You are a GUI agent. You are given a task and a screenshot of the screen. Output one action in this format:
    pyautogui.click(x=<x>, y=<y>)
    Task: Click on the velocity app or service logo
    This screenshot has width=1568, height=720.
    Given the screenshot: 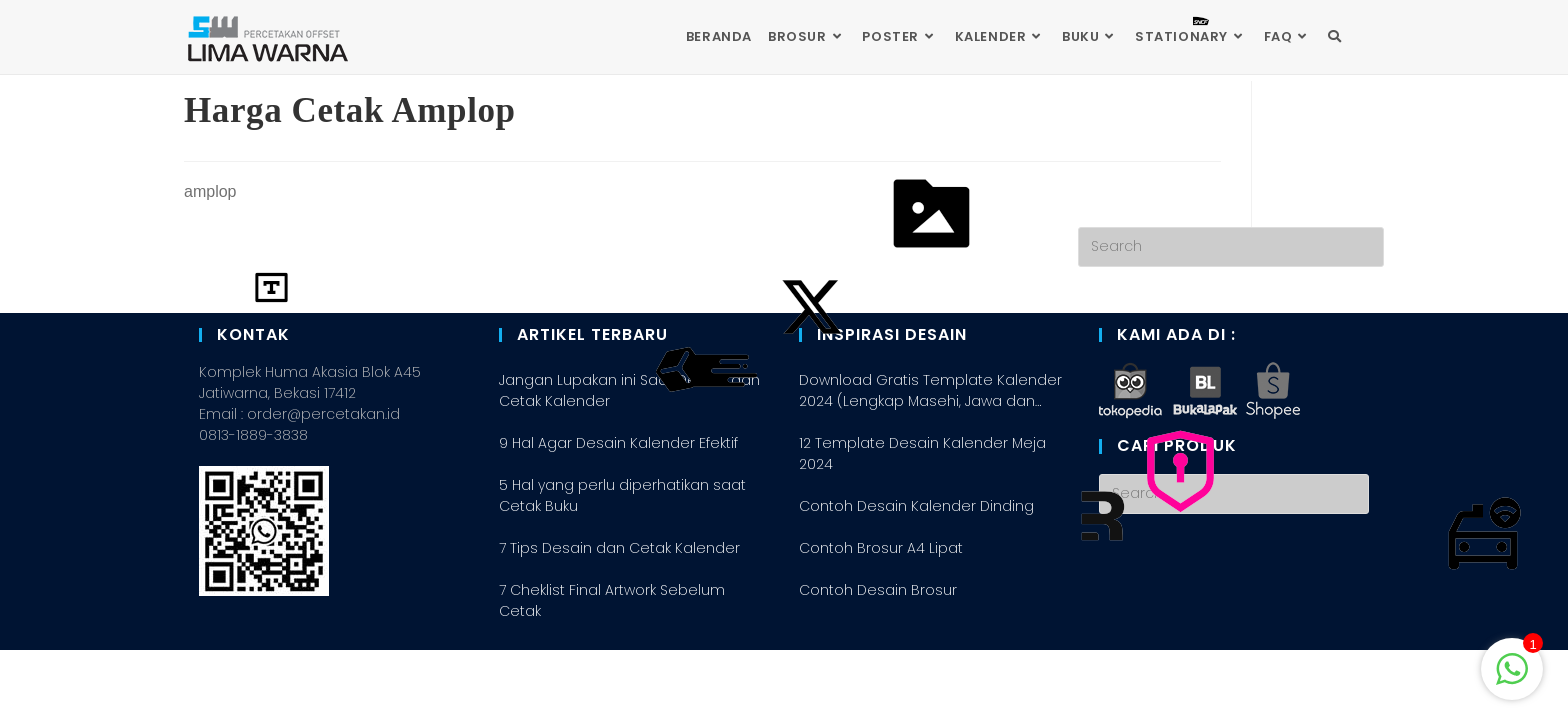 What is the action you would take?
    pyautogui.click(x=706, y=369)
    